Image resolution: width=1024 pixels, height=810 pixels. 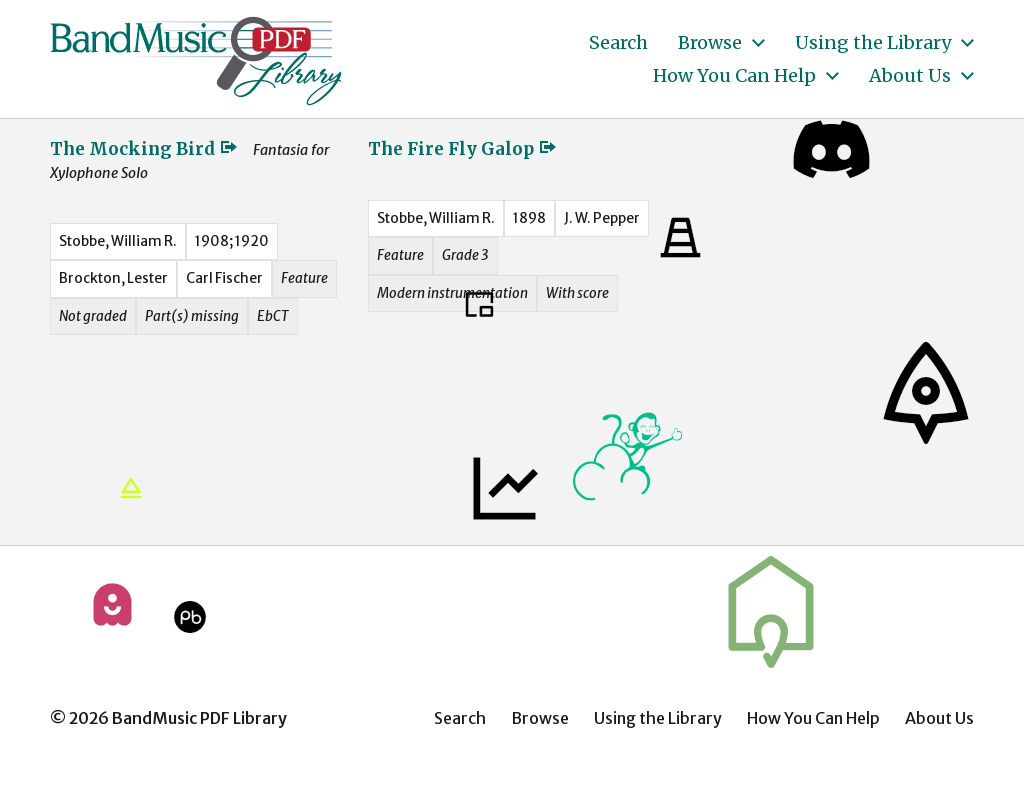 What do you see at coordinates (627, 456) in the screenshot?
I see `apache cloudstack logo` at bounding box center [627, 456].